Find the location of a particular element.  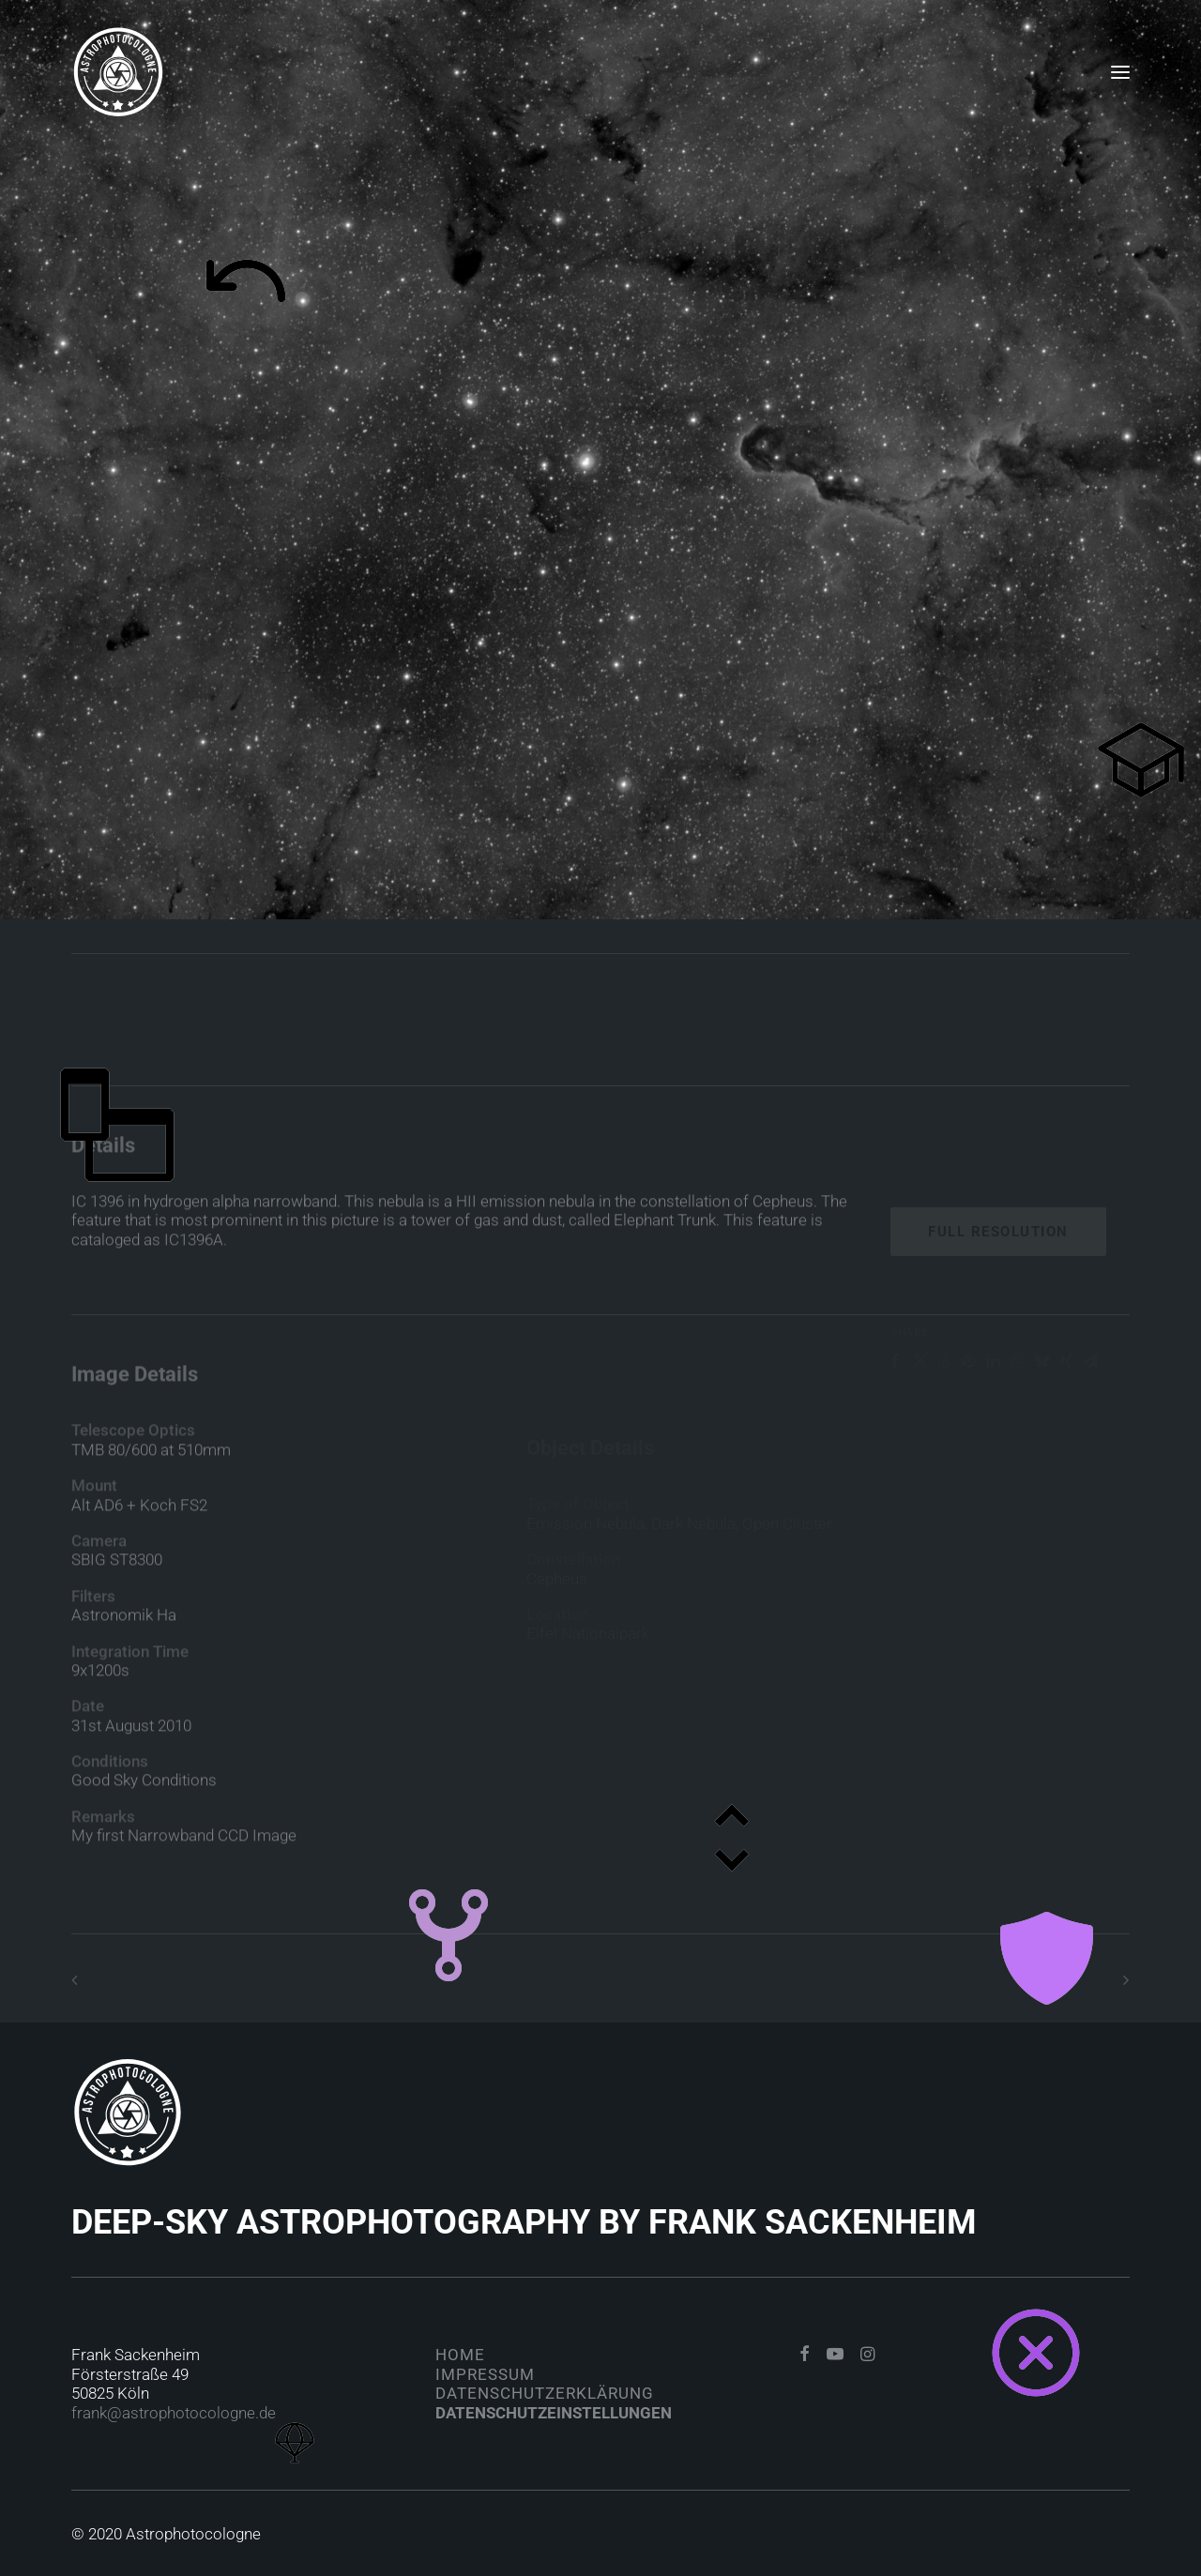

toggle editor layout arrangement is located at coordinates (117, 1125).